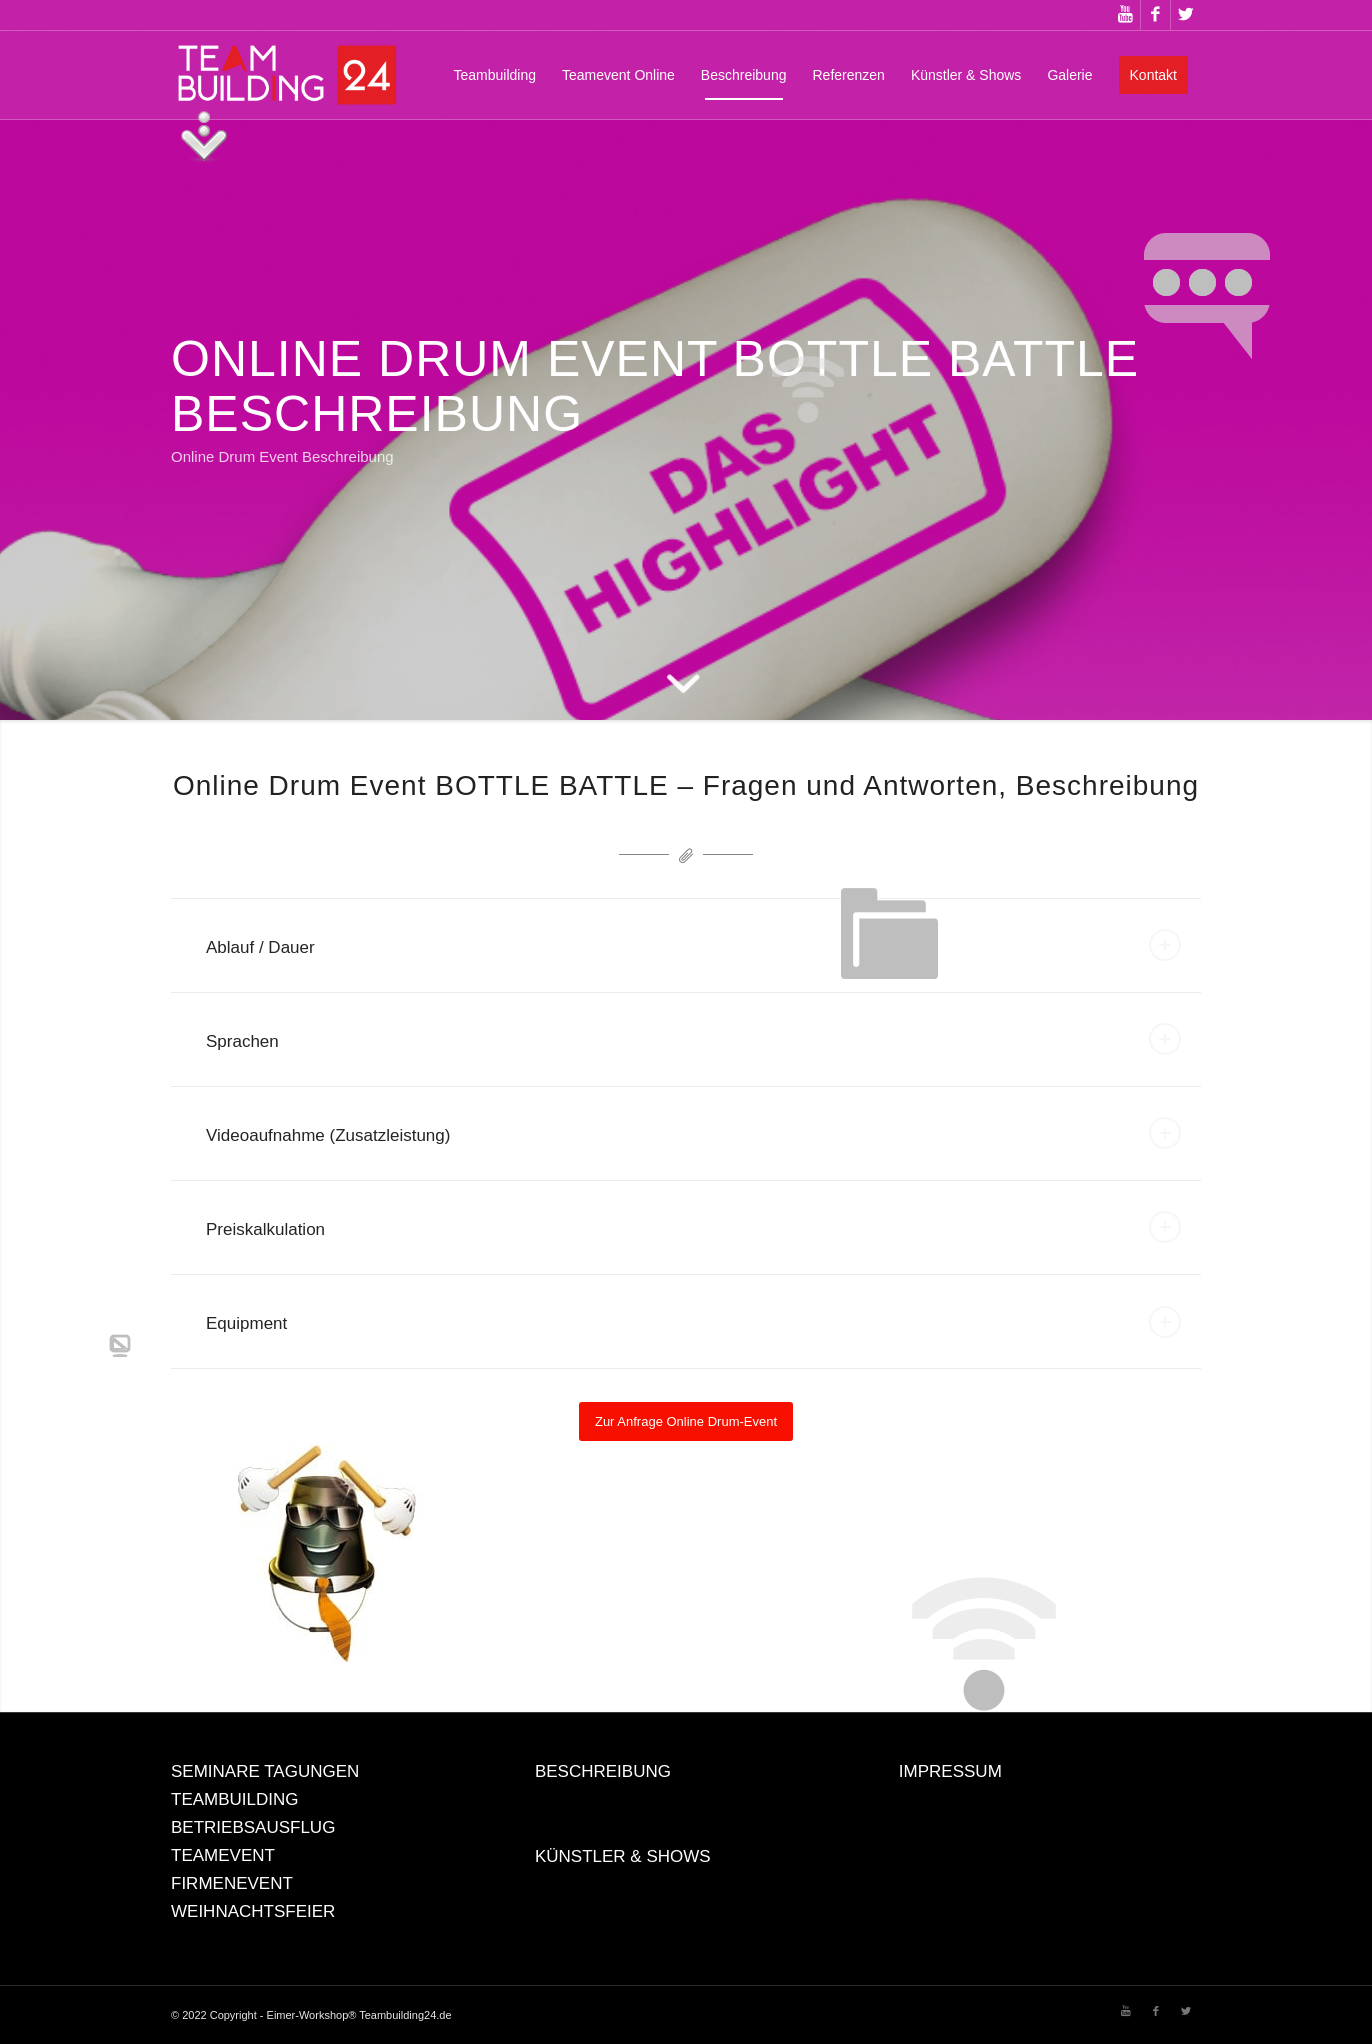  What do you see at coordinates (889, 930) in the screenshot?
I see `open folder or directory` at bounding box center [889, 930].